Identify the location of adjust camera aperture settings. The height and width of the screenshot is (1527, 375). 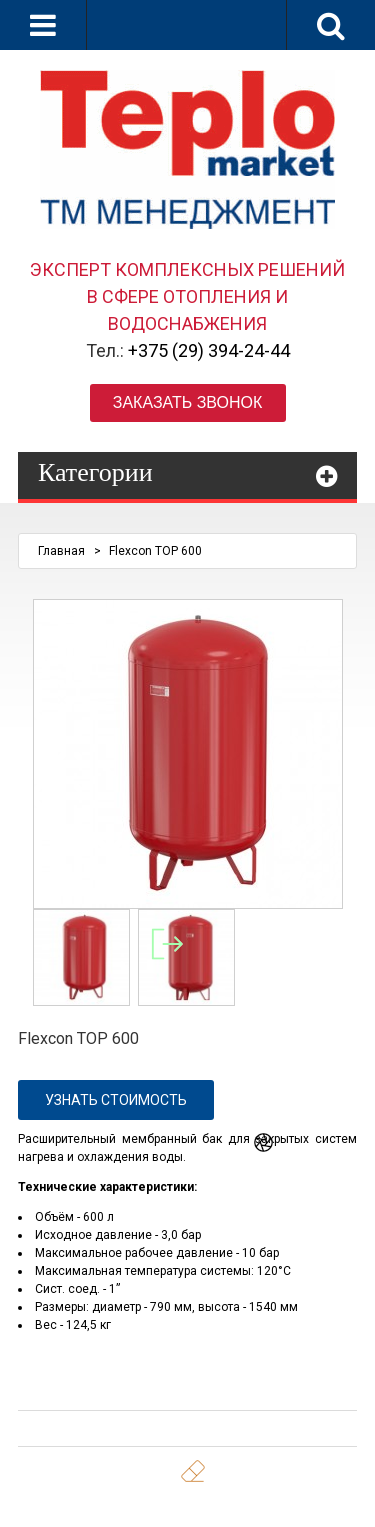
(263, 1142).